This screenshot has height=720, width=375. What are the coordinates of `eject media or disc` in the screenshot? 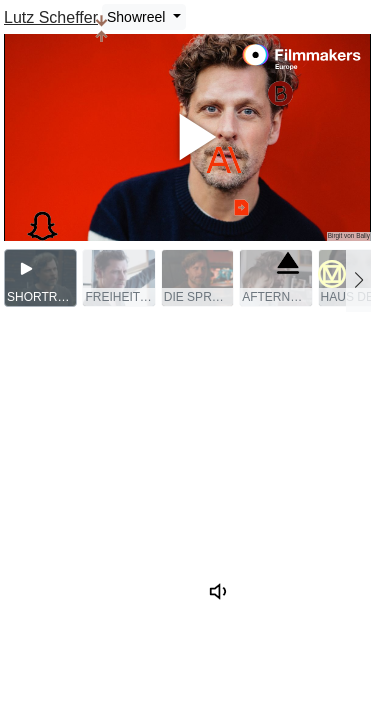 It's located at (288, 264).